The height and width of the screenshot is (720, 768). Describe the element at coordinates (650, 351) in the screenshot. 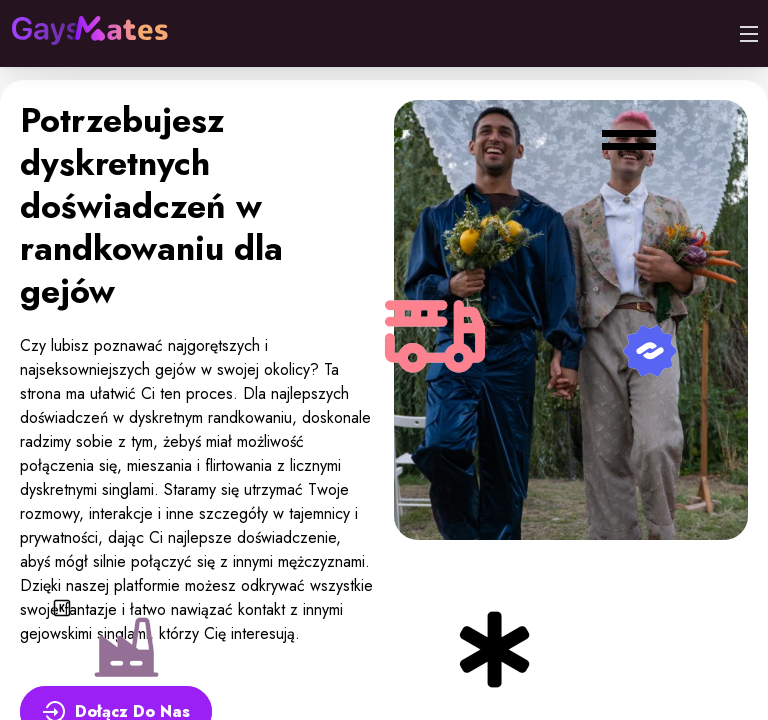

I see `indicates a discord partnered server` at that location.